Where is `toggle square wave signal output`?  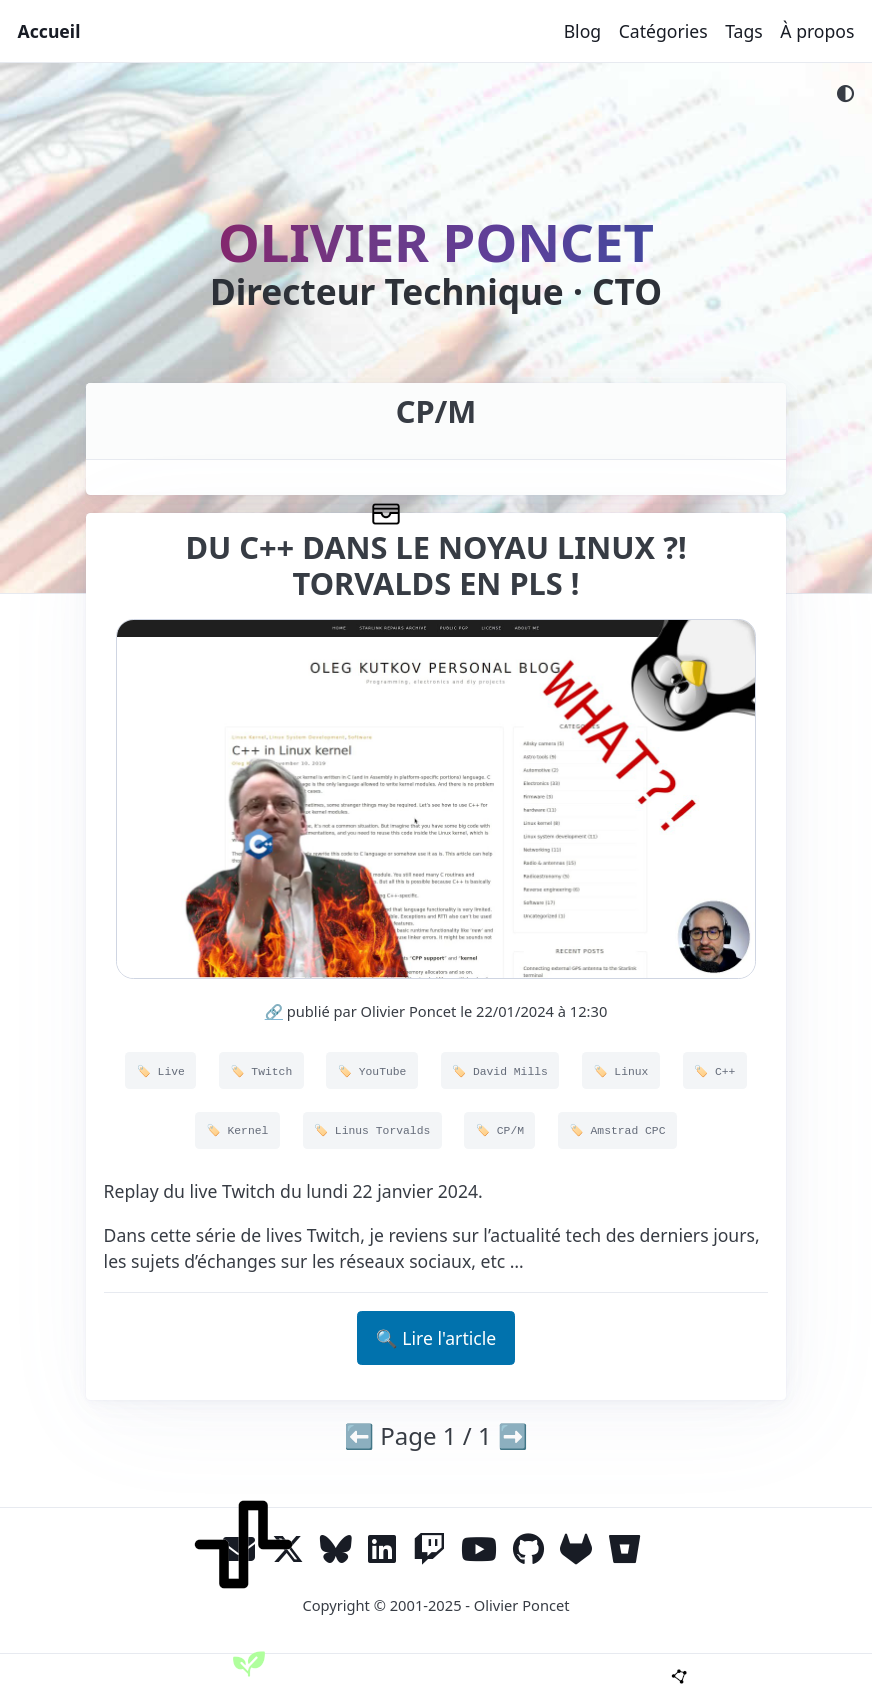
toggle square wave signal output is located at coordinates (243, 1544).